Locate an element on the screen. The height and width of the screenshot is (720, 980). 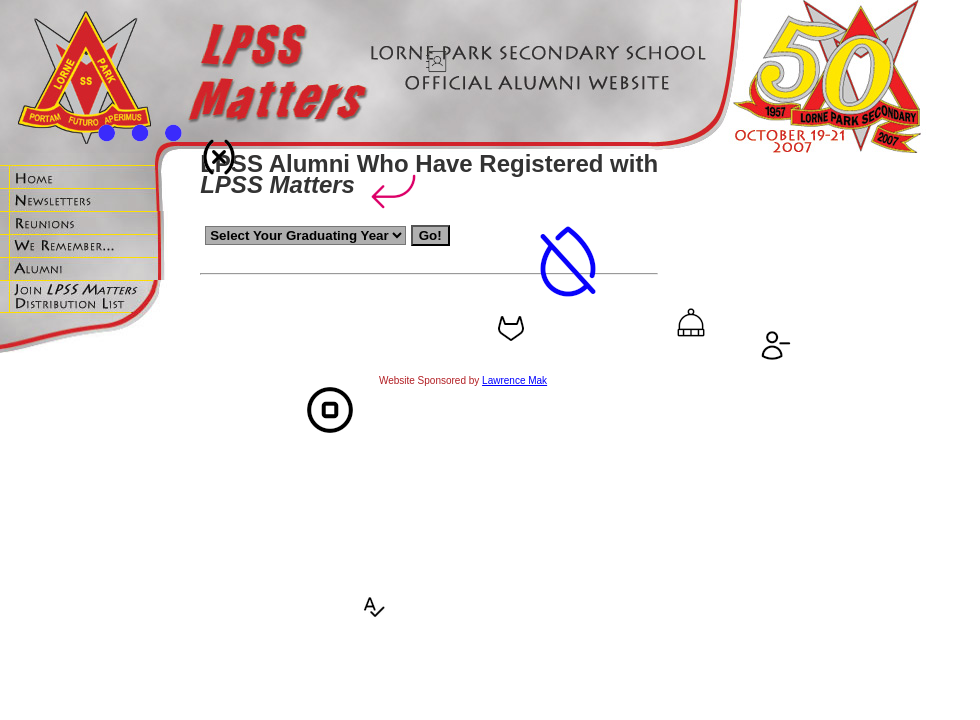
open GitLab repository is located at coordinates (511, 328).